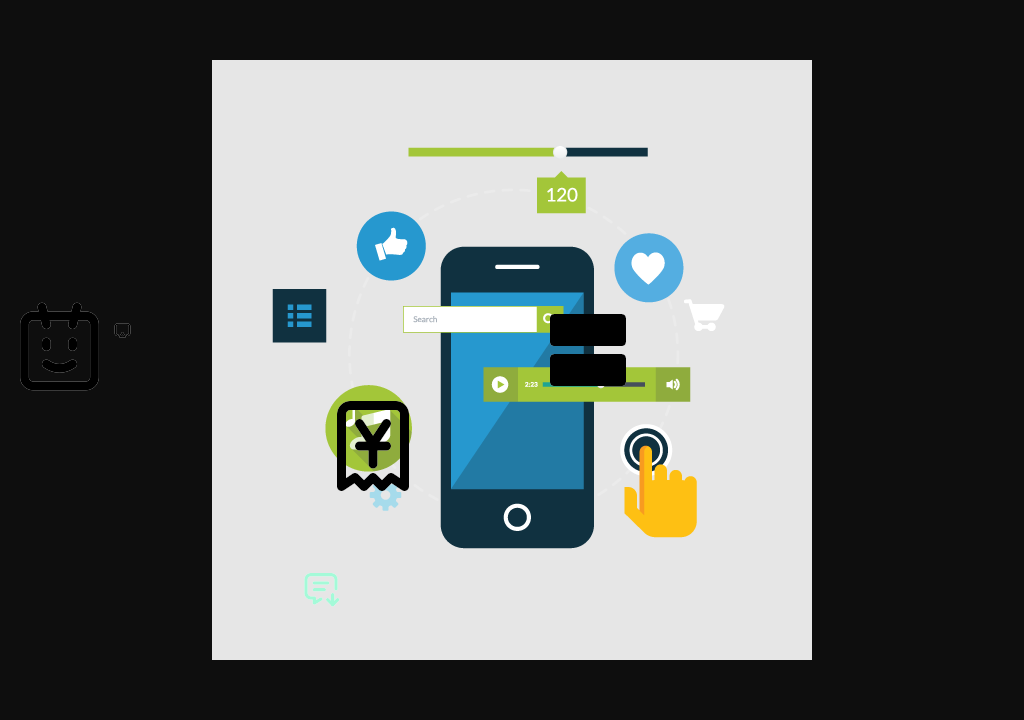  I want to click on start a shareplay session, so click(122, 330).